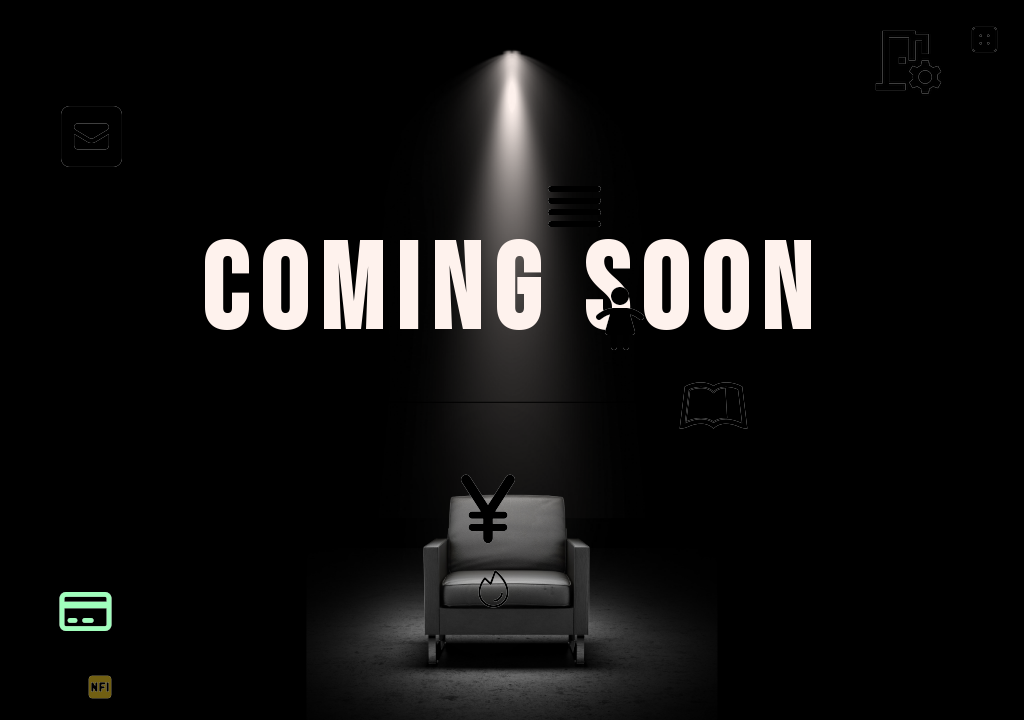  What do you see at coordinates (91, 136) in the screenshot?
I see `open your email inbox` at bounding box center [91, 136].